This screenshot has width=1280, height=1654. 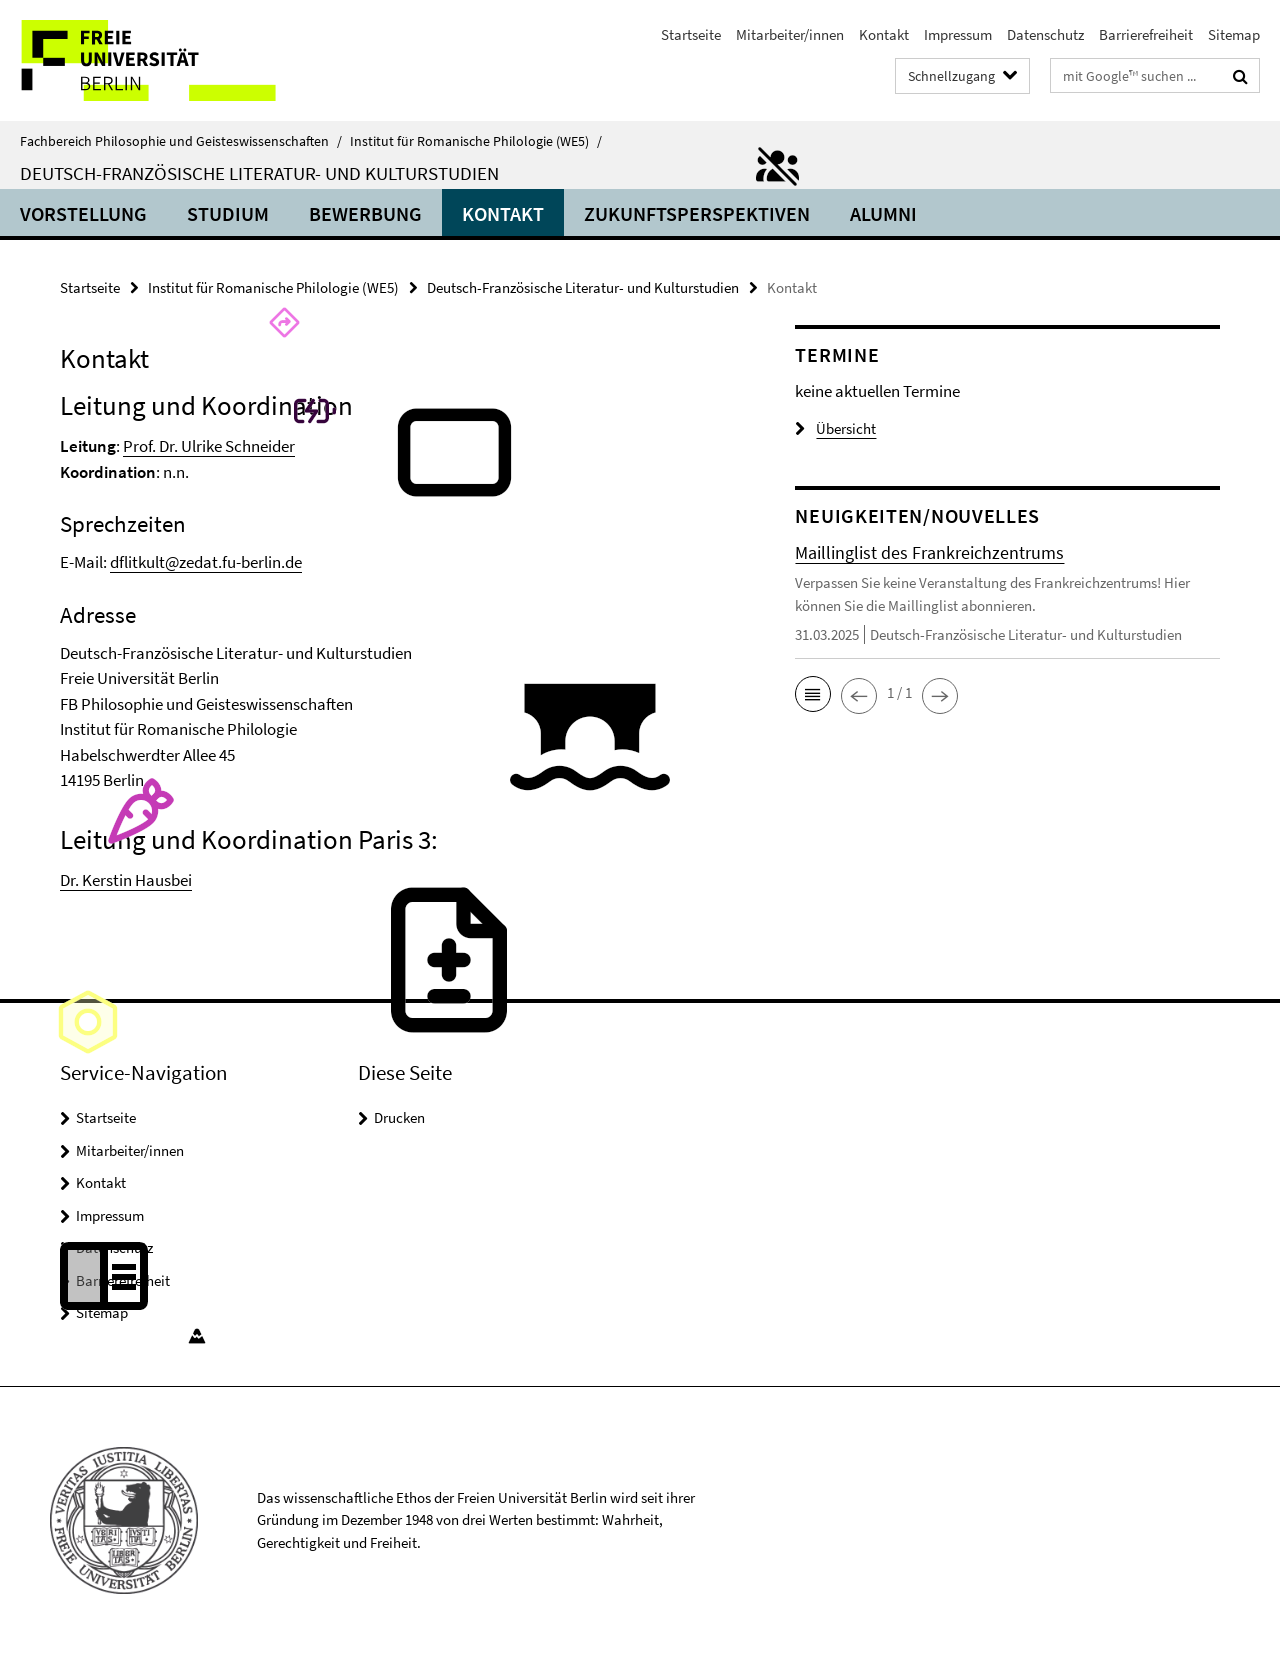 What do you see at coordinates (590, 733) in the screenshot?
I see `indicates a bridge or water crossing location` at bounding box center [590, 733].